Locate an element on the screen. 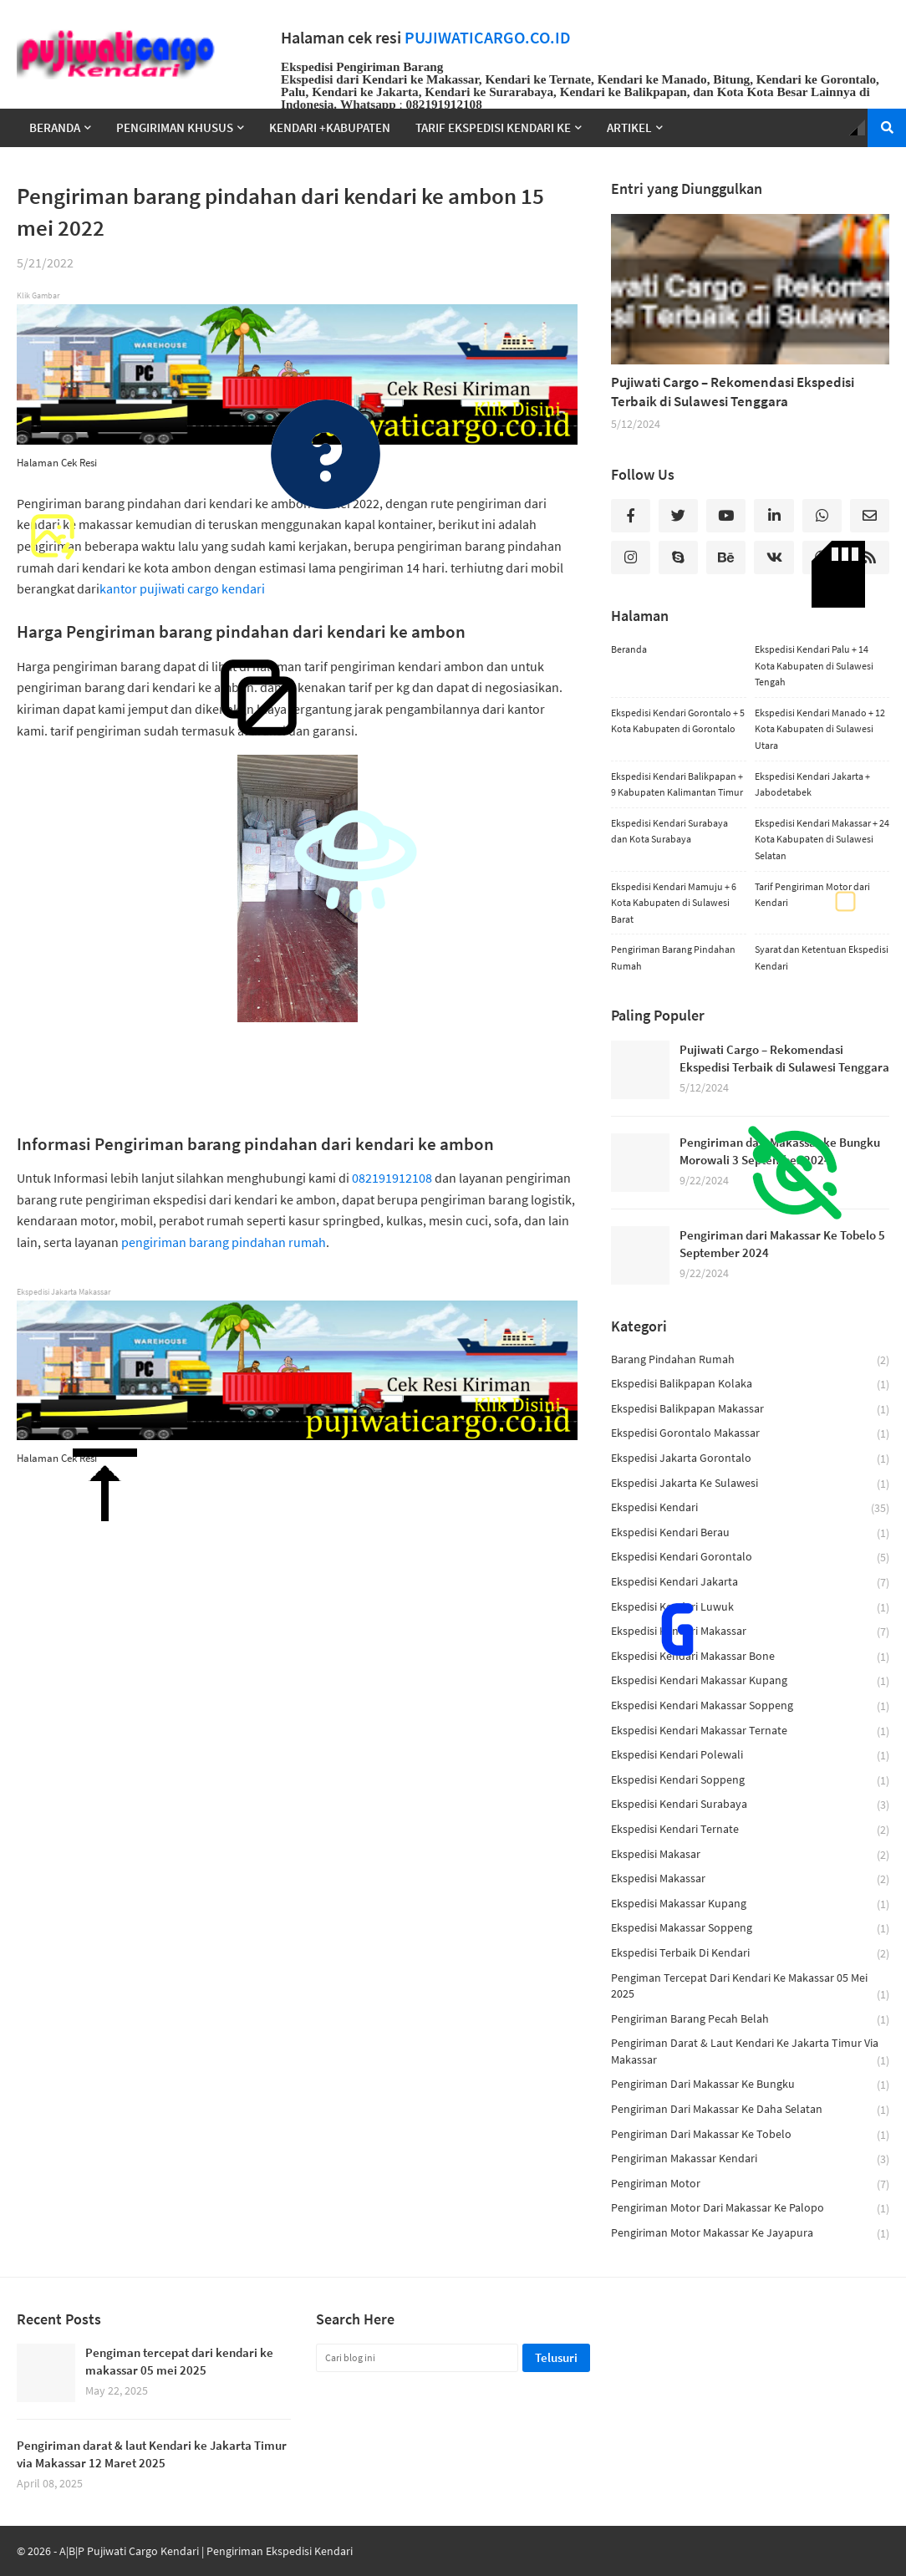 Image resolution: width=906 pixels, height=2576 pixels. indicates weak cellular signal strength is located at coordinates (857, 127).